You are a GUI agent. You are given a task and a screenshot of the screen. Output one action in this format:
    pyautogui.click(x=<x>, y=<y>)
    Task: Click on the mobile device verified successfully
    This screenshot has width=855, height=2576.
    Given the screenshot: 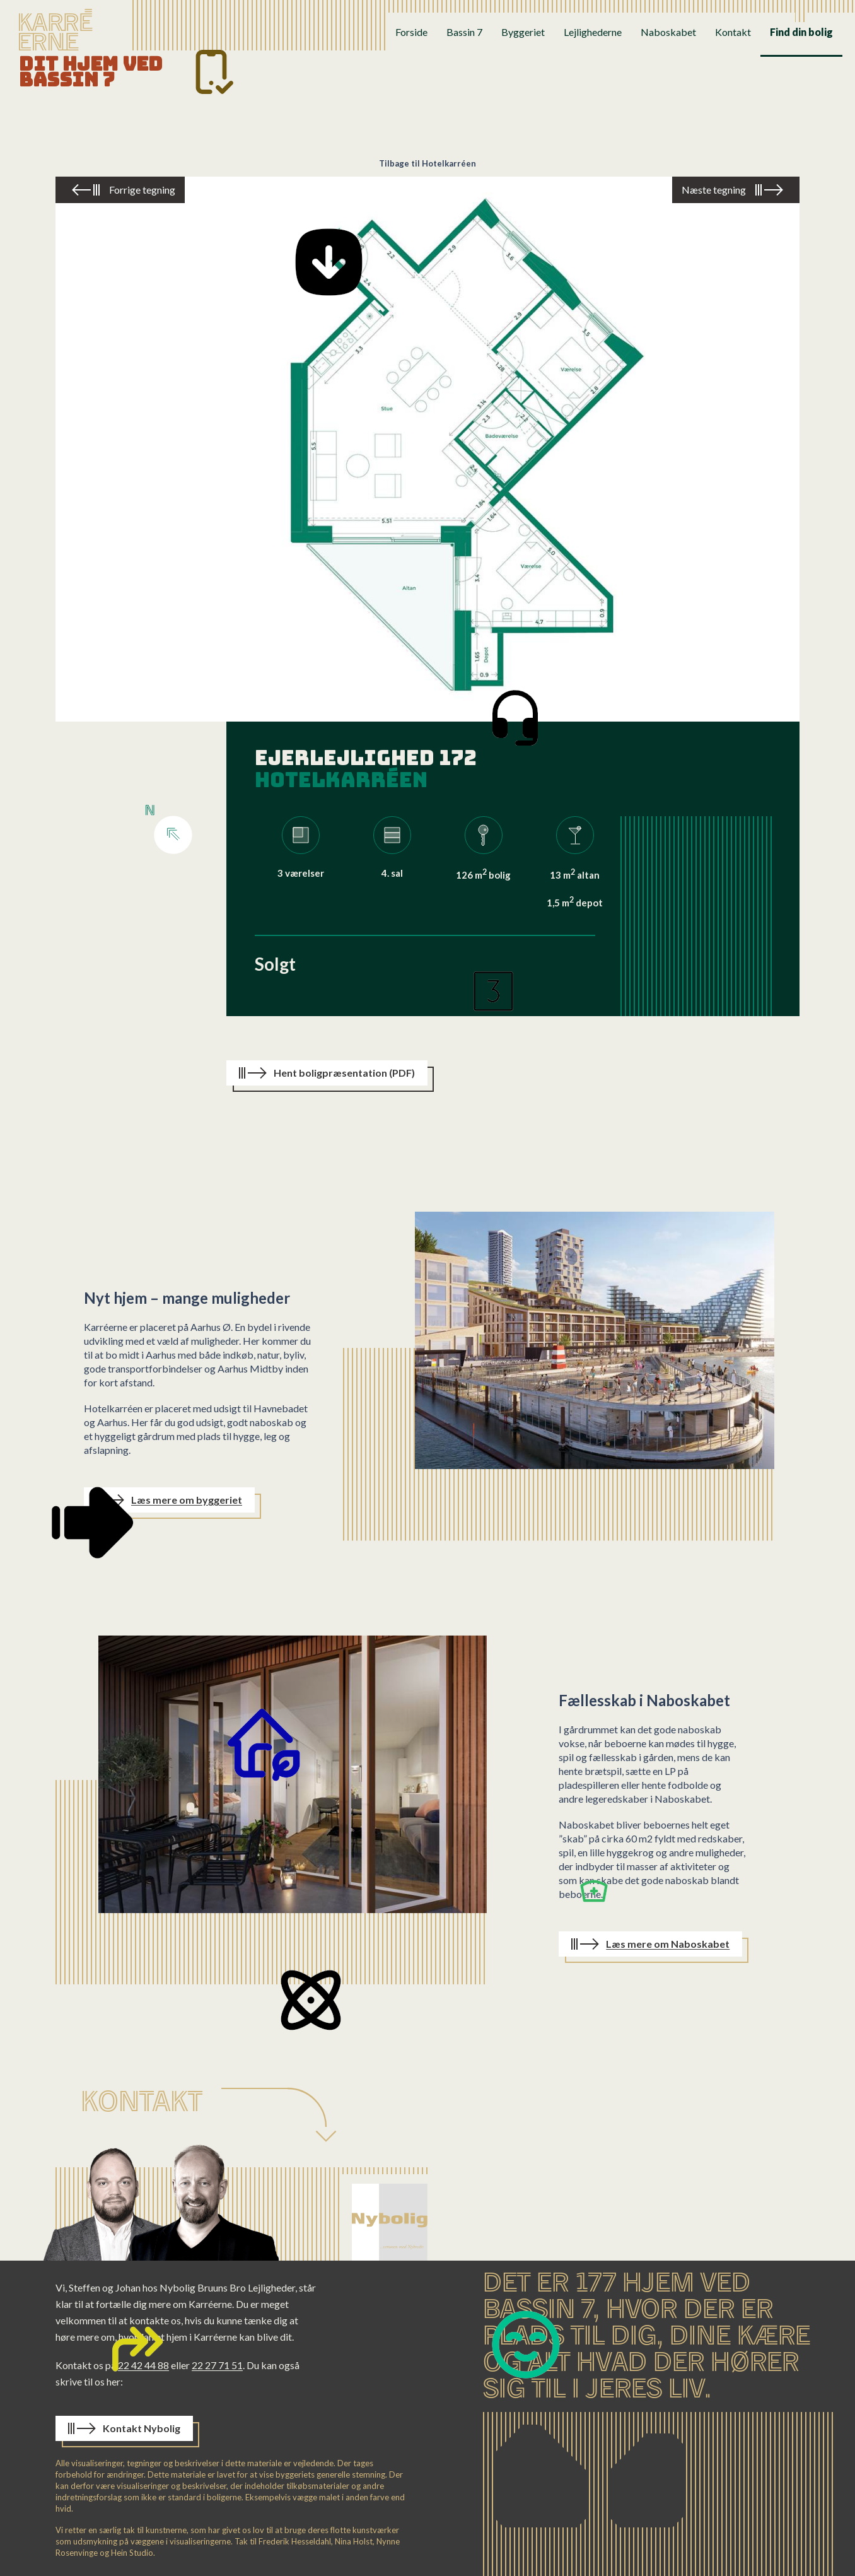 What is the action you would take?
    pyautogui.click(x=211, y=72)
    